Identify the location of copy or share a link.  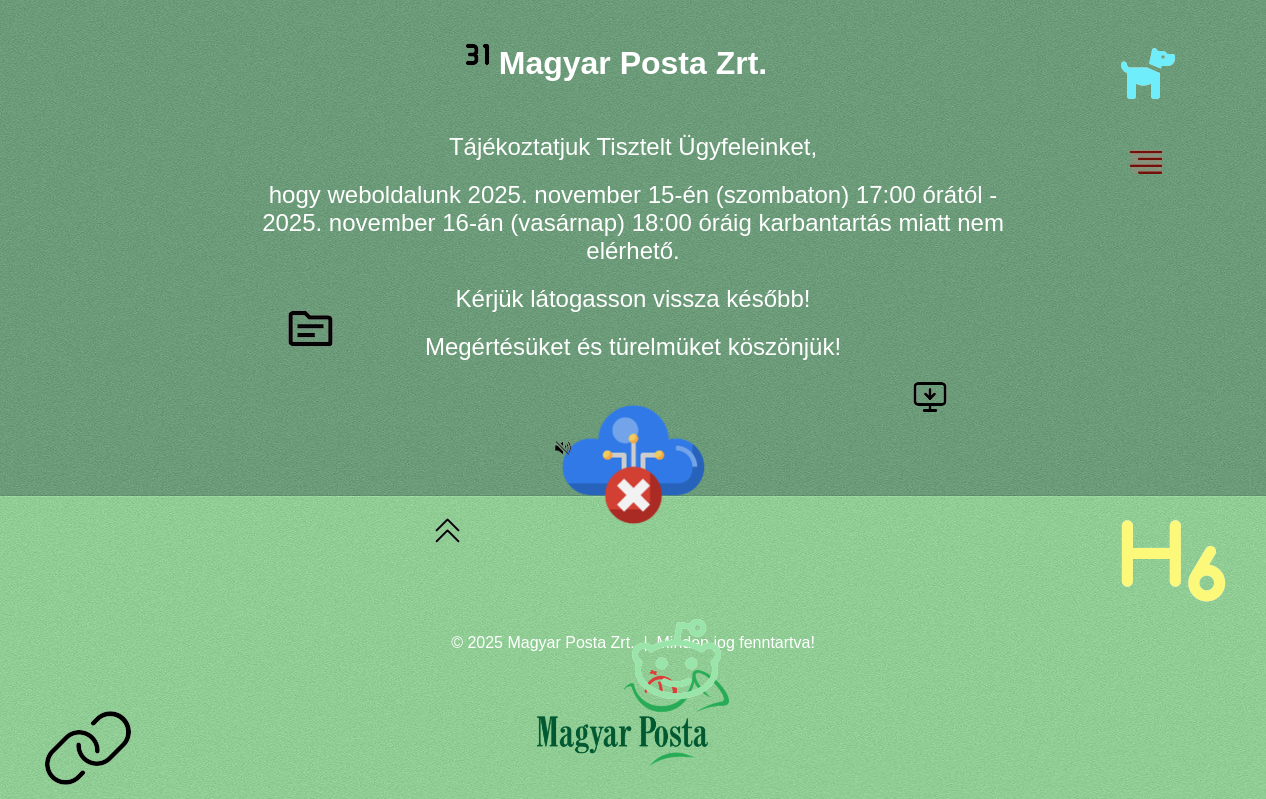
(88, 748).